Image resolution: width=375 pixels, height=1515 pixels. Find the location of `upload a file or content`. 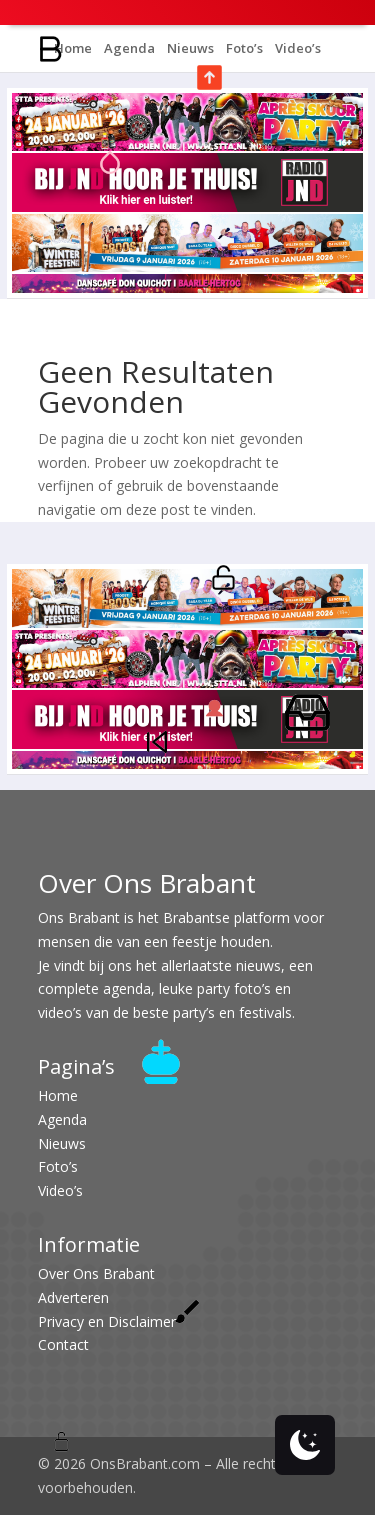

upload a file or content is located at coordinates (209, 77).